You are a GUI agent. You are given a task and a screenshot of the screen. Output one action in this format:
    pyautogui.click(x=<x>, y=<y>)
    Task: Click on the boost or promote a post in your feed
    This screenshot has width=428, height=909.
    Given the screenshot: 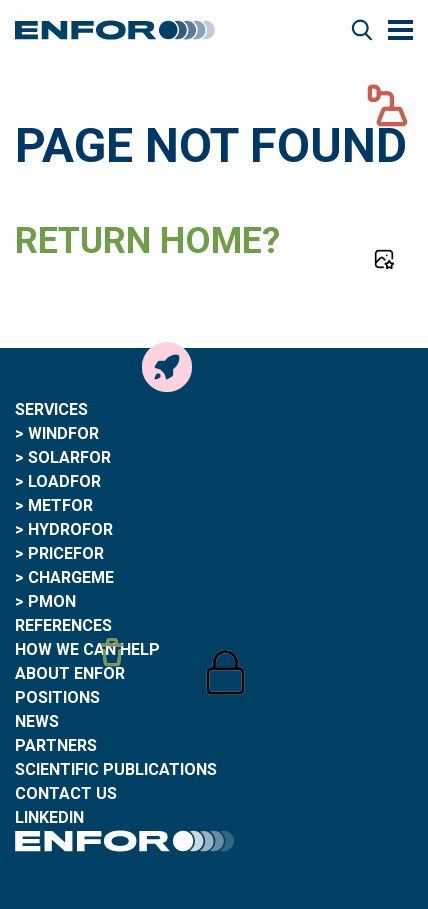 What is the action you would take?
    pyautogui.click(x=167, y=367)
    